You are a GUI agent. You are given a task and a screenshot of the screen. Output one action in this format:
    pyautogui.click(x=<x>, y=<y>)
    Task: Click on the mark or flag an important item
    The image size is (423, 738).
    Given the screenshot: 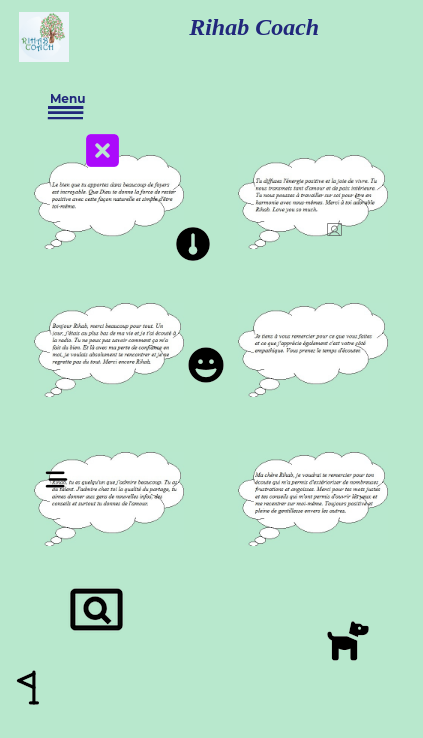 What is the action you would take?
    pyautogui.click(x=30, y=687)
    